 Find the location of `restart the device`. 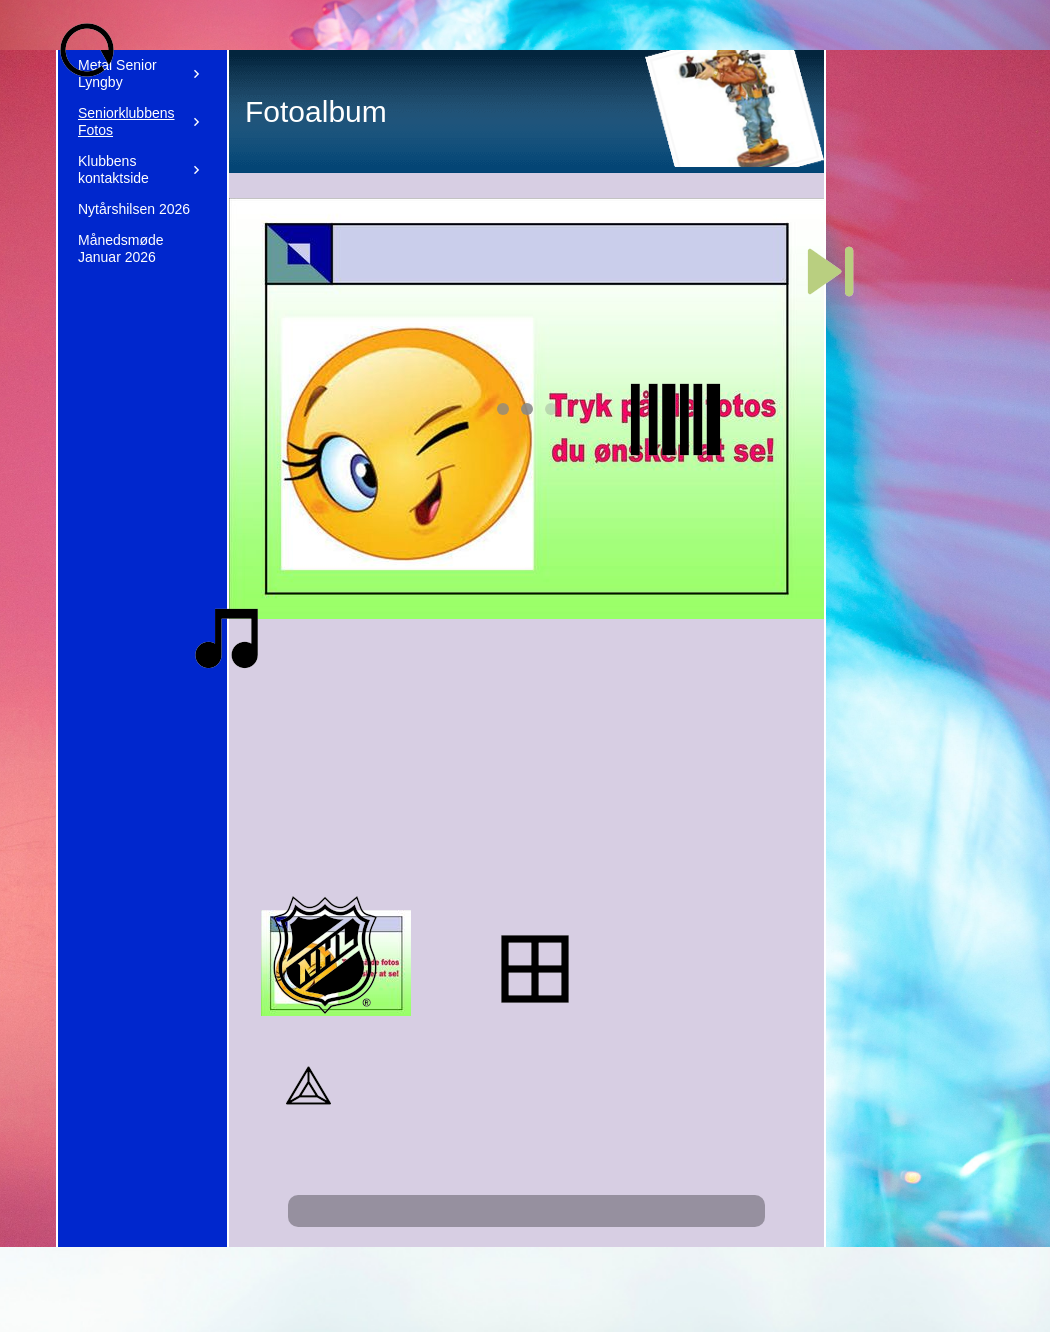

restart the device is located at coordinates (87, 50).